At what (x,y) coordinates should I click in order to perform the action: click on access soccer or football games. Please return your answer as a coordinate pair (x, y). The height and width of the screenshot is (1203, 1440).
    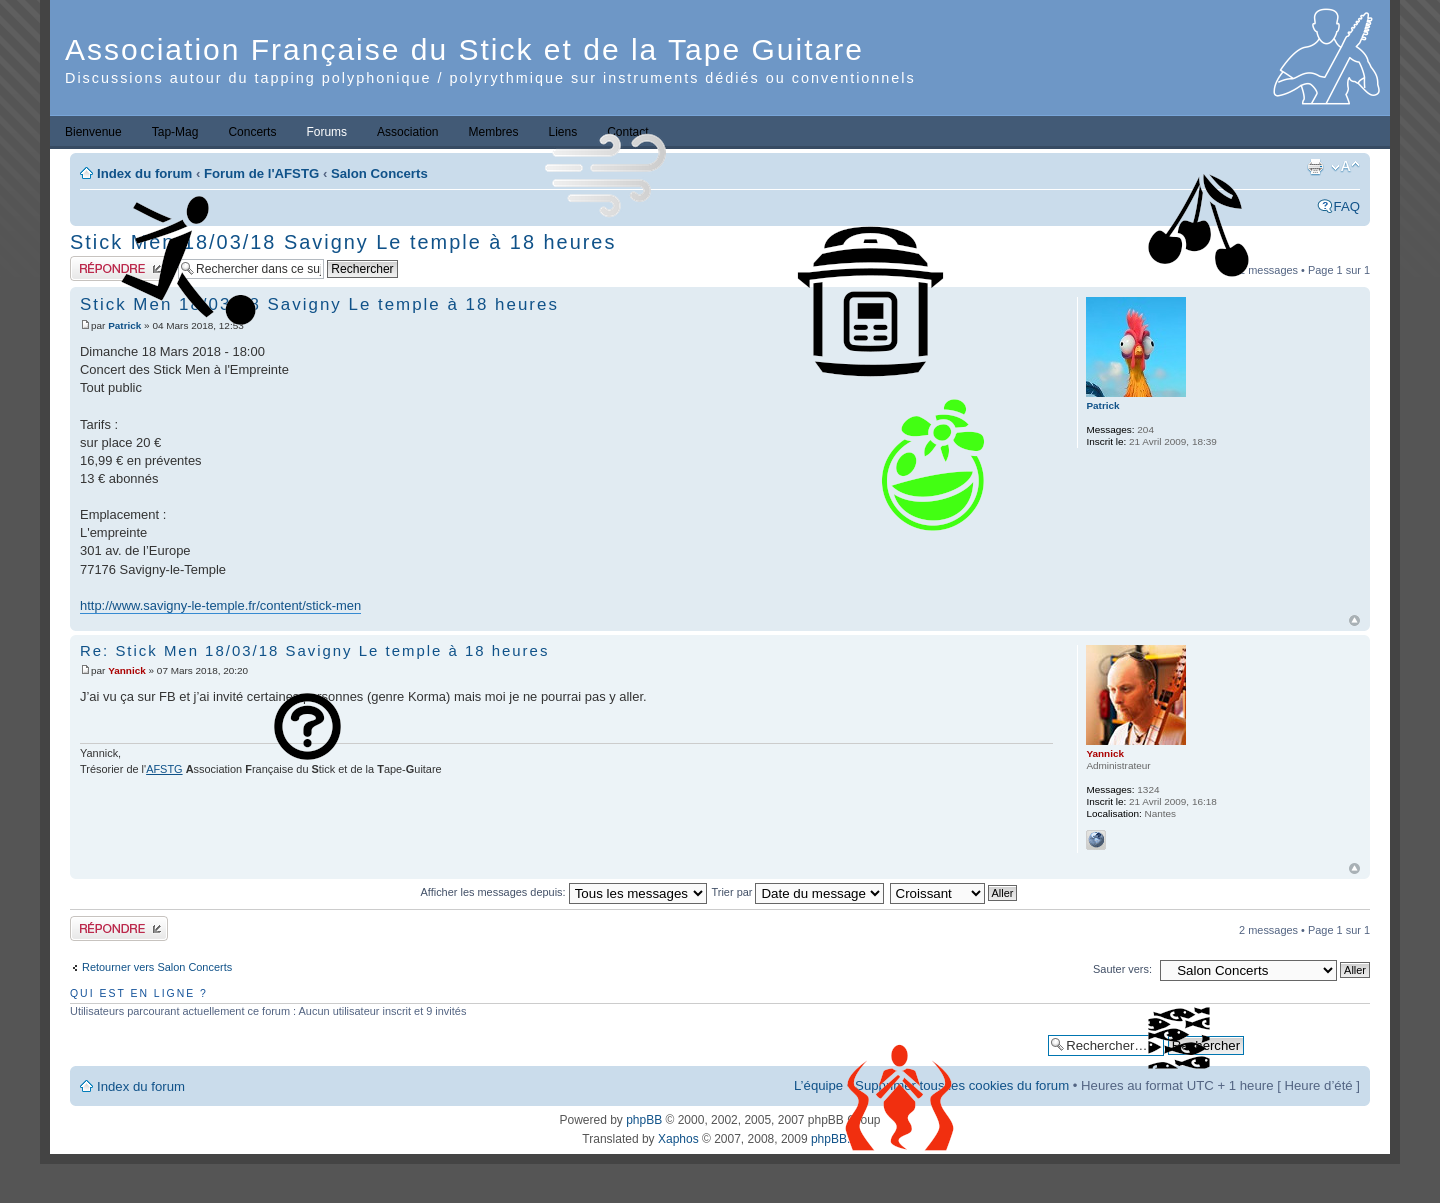
    Looking at the image, I should click on (188, 260).